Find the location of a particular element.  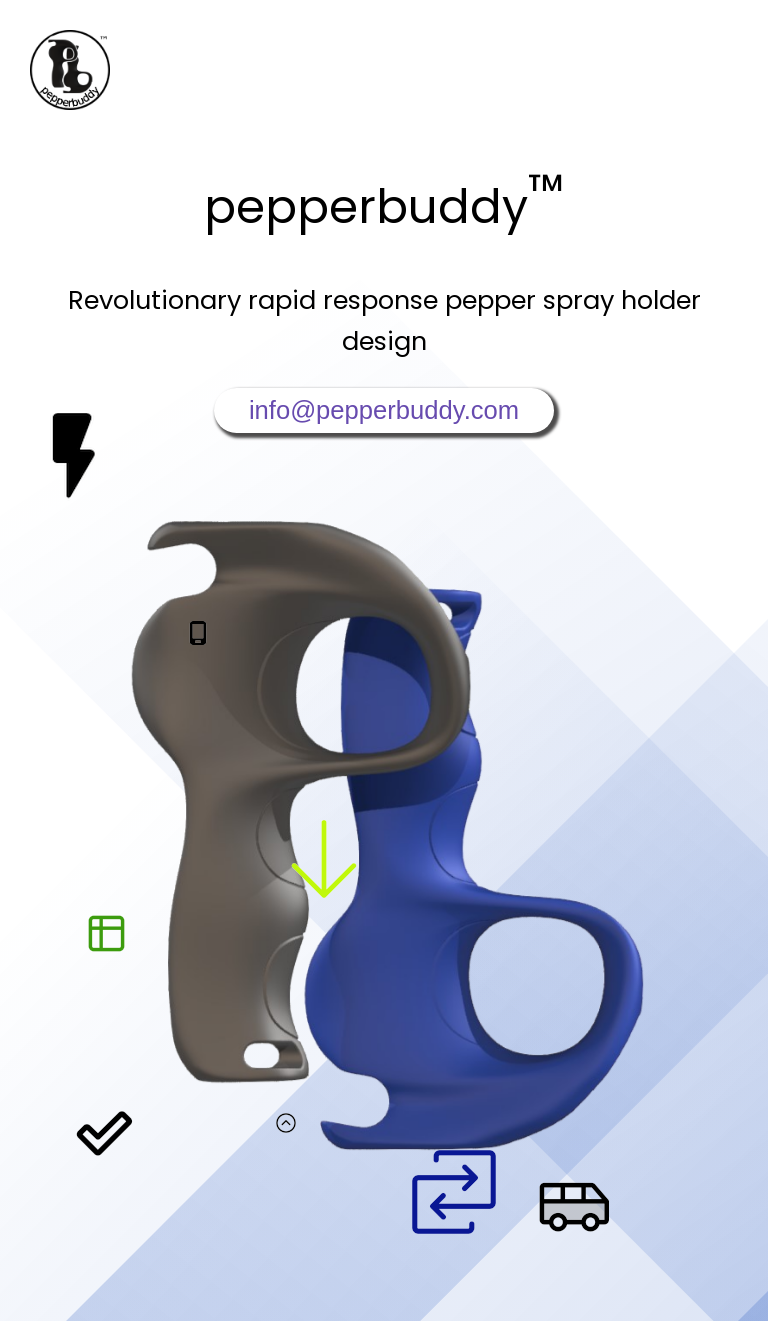

scroll down or view more content is located at coordinates (324, 859).